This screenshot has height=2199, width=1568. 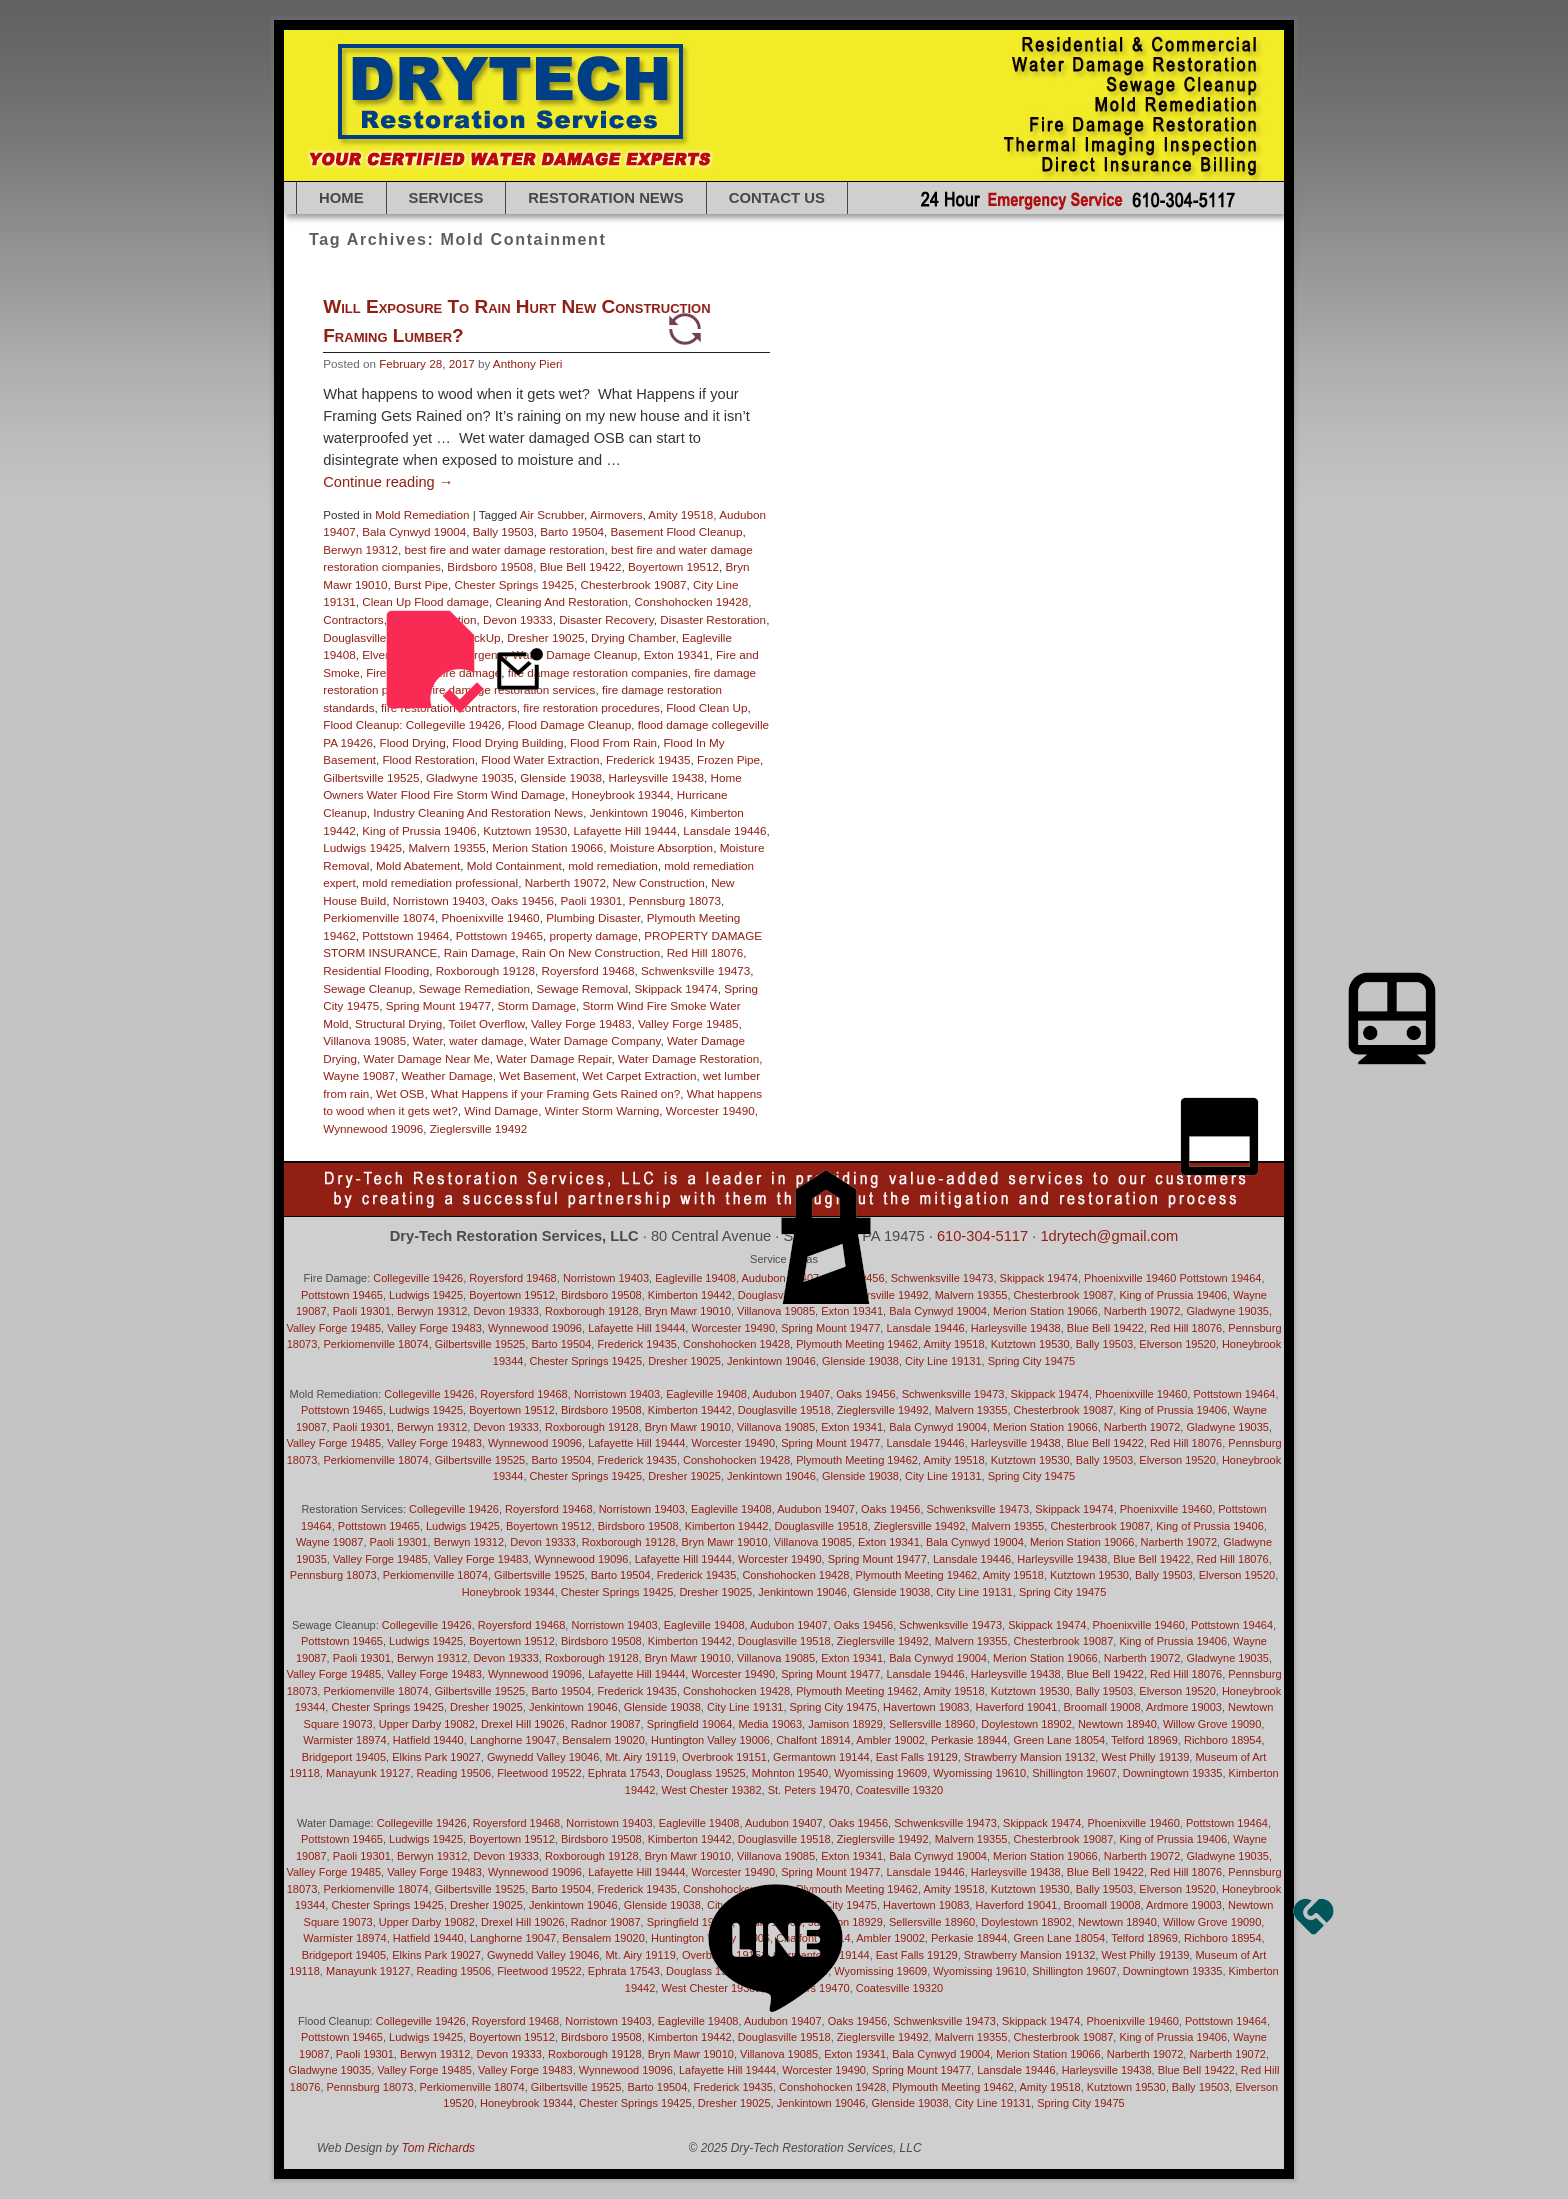 I want to click on open the LINE messaging app, so click(x=775, y=1947).